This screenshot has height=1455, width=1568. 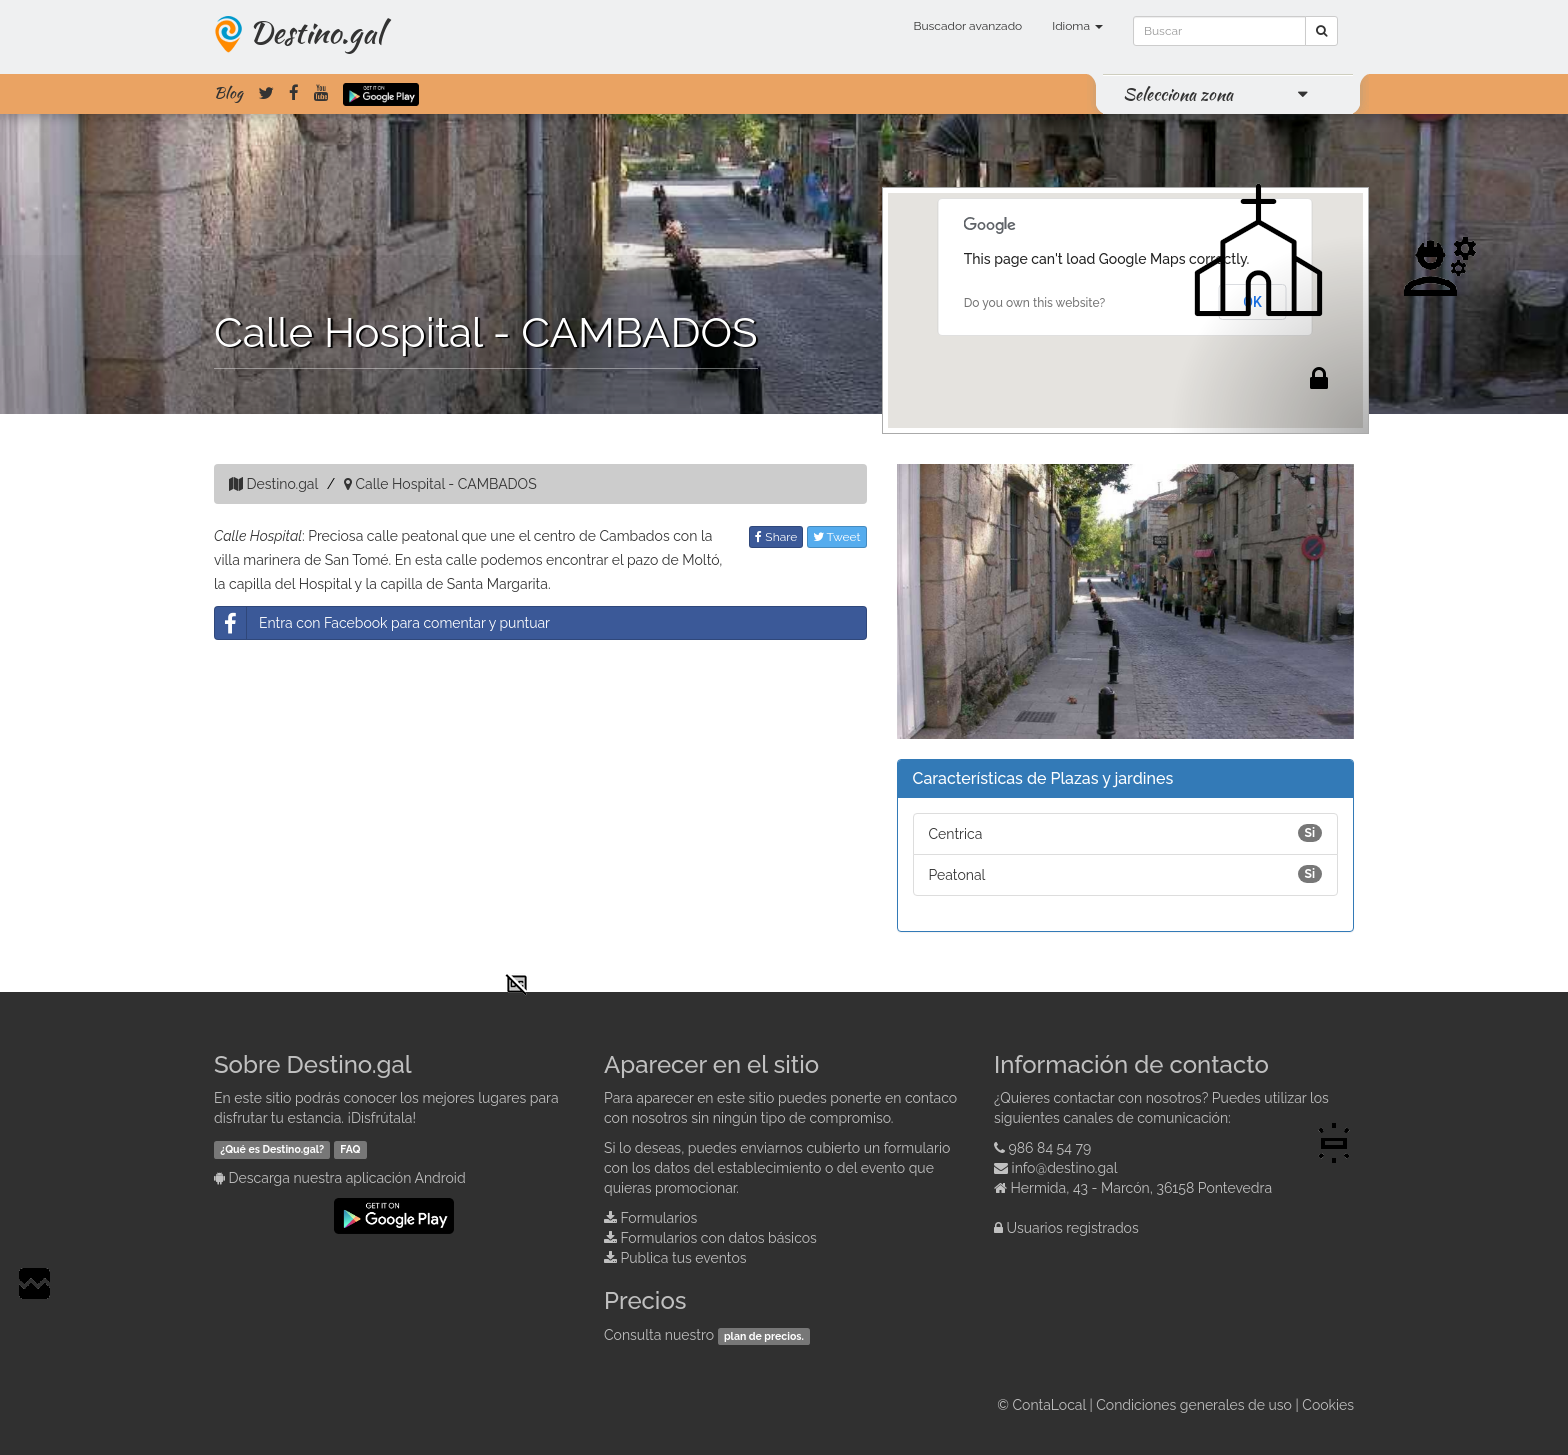 I want to click on indicates an image failed to load, so click(x=34, y=1283).